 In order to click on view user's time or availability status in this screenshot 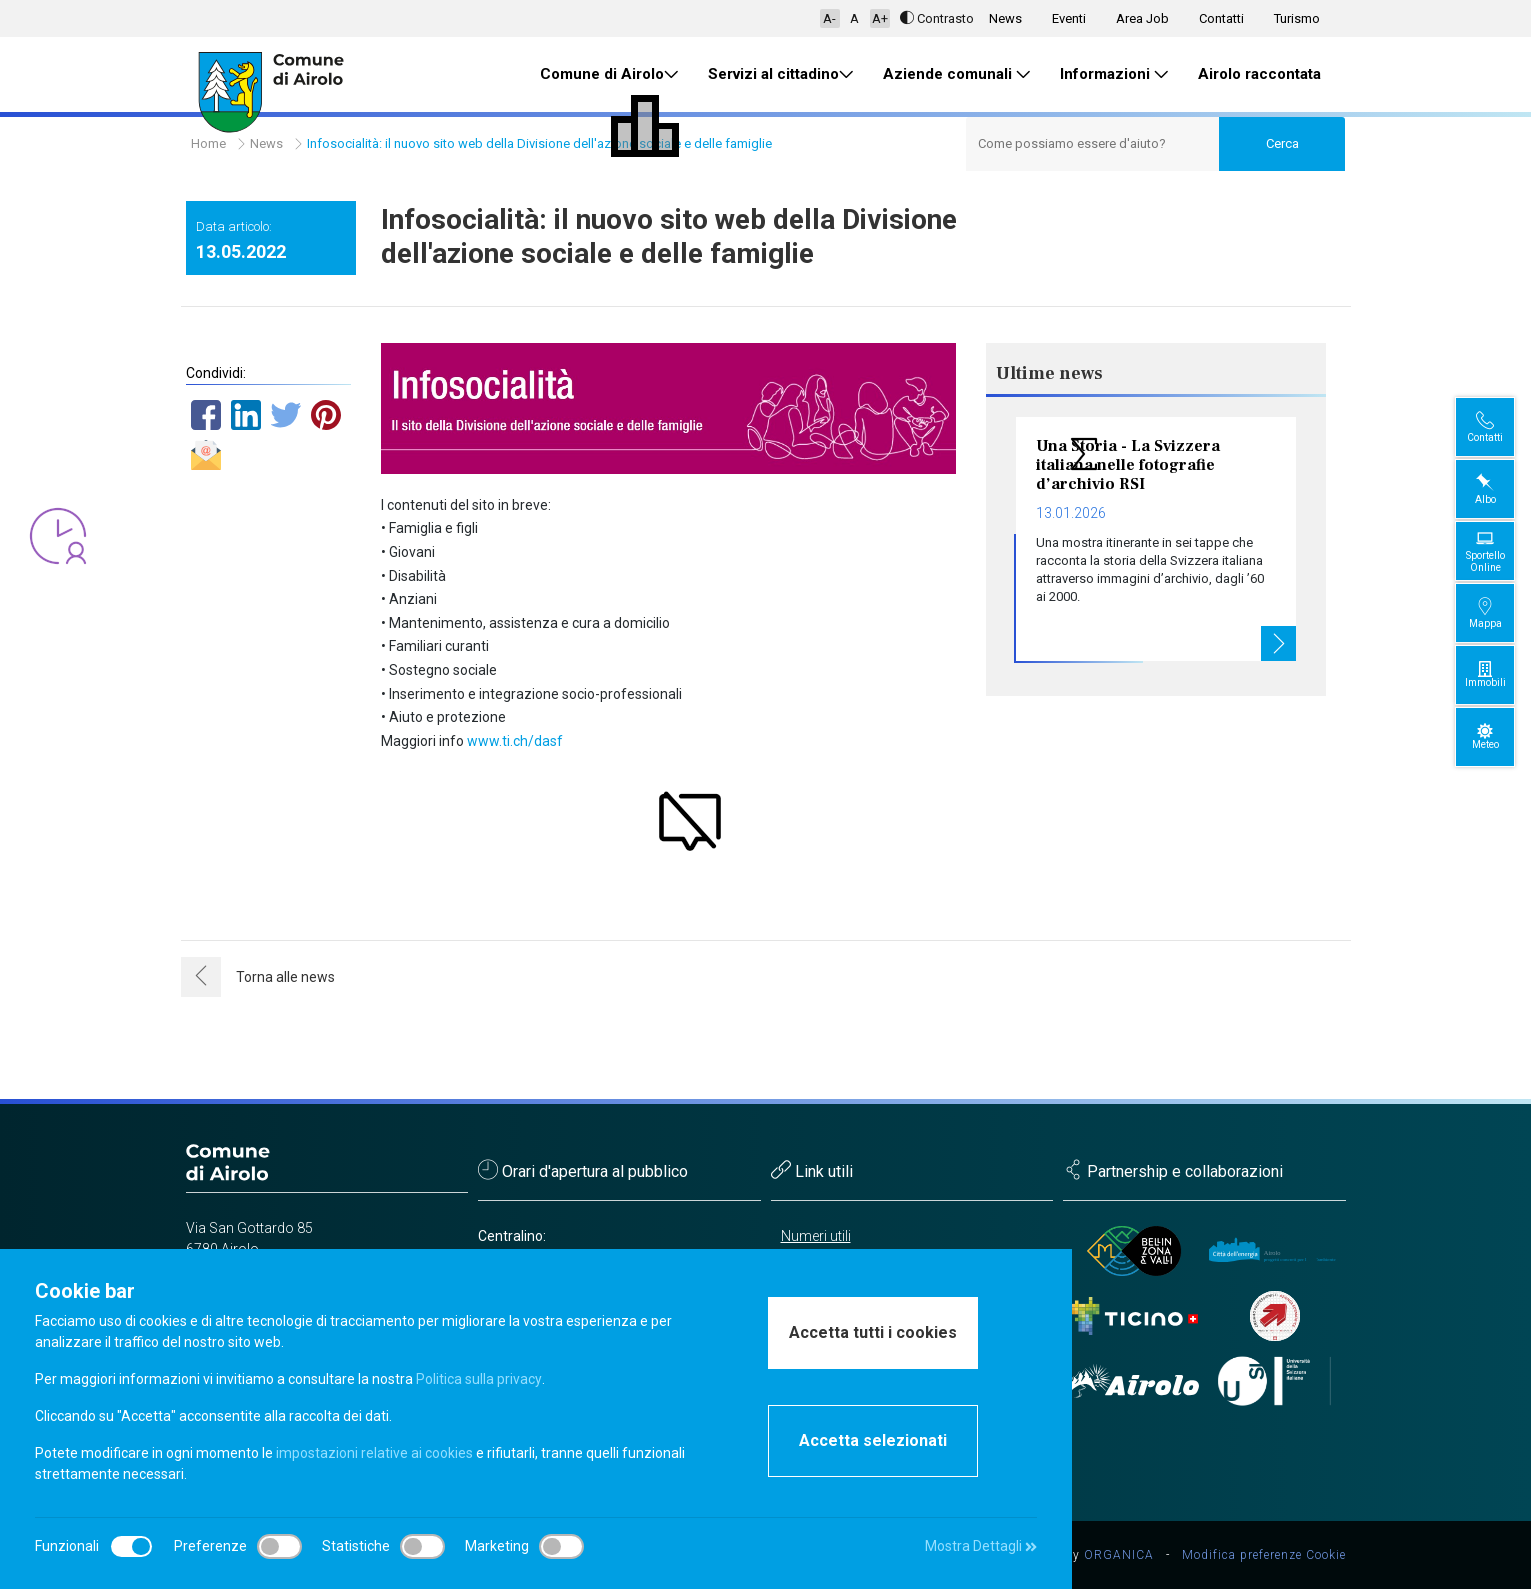, I will do `click(58, 536)`.